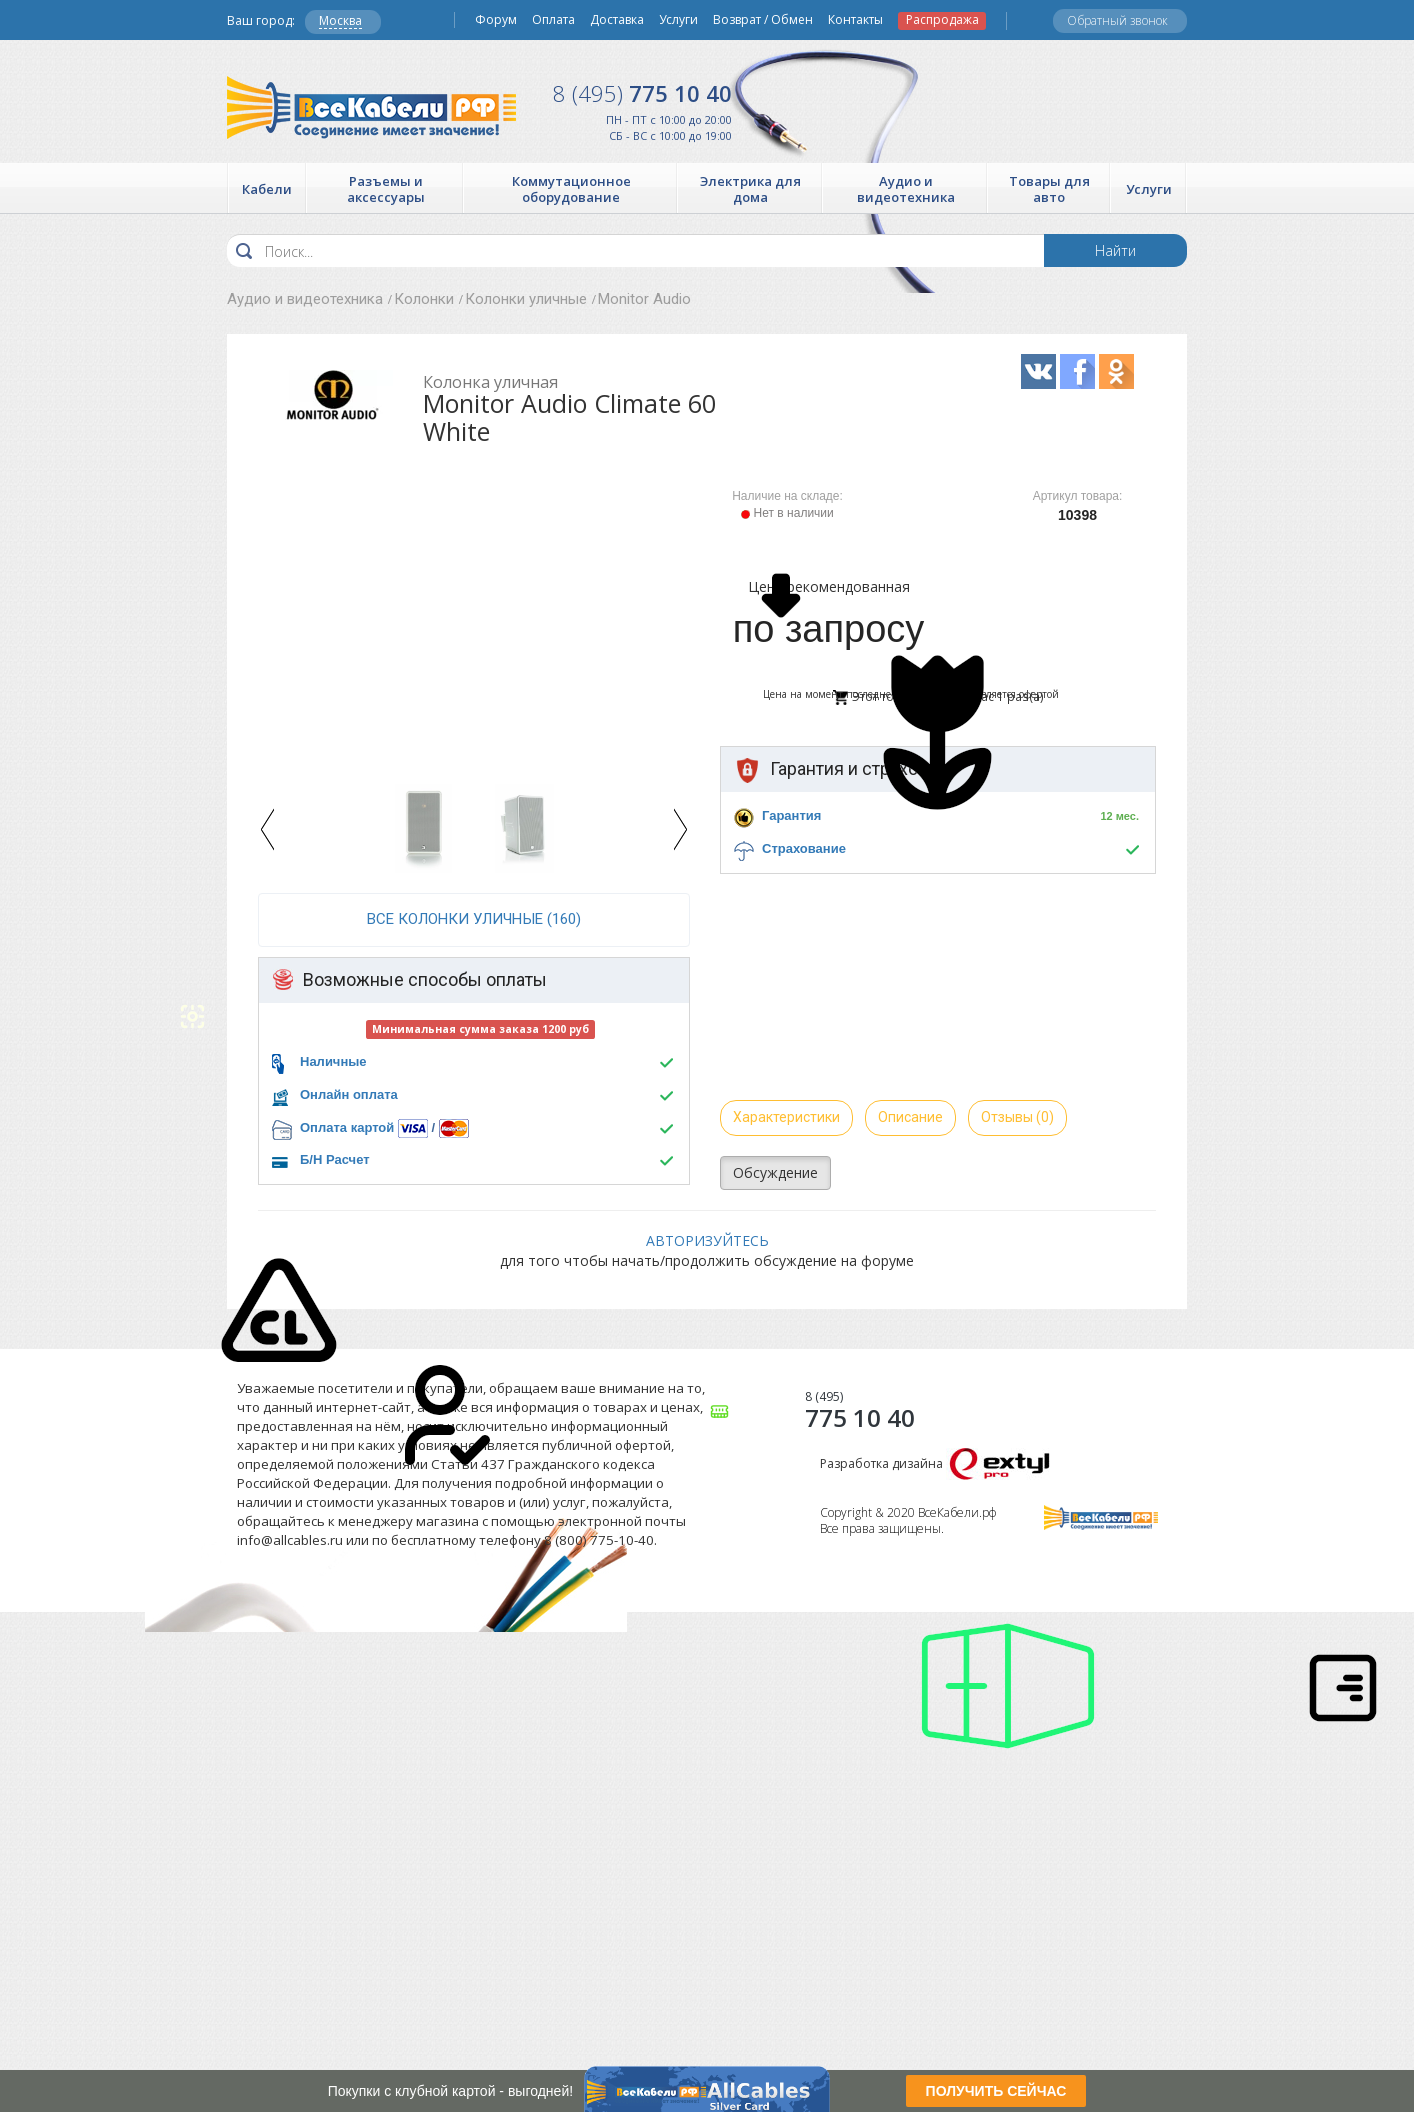 Image resolution: width=1414 pixels, height=2112 pixels. What do you see at coordinates (937, 732) in the screenshot?
I see `enable macro or close-up camera mode` at bounding box center [937, 732].